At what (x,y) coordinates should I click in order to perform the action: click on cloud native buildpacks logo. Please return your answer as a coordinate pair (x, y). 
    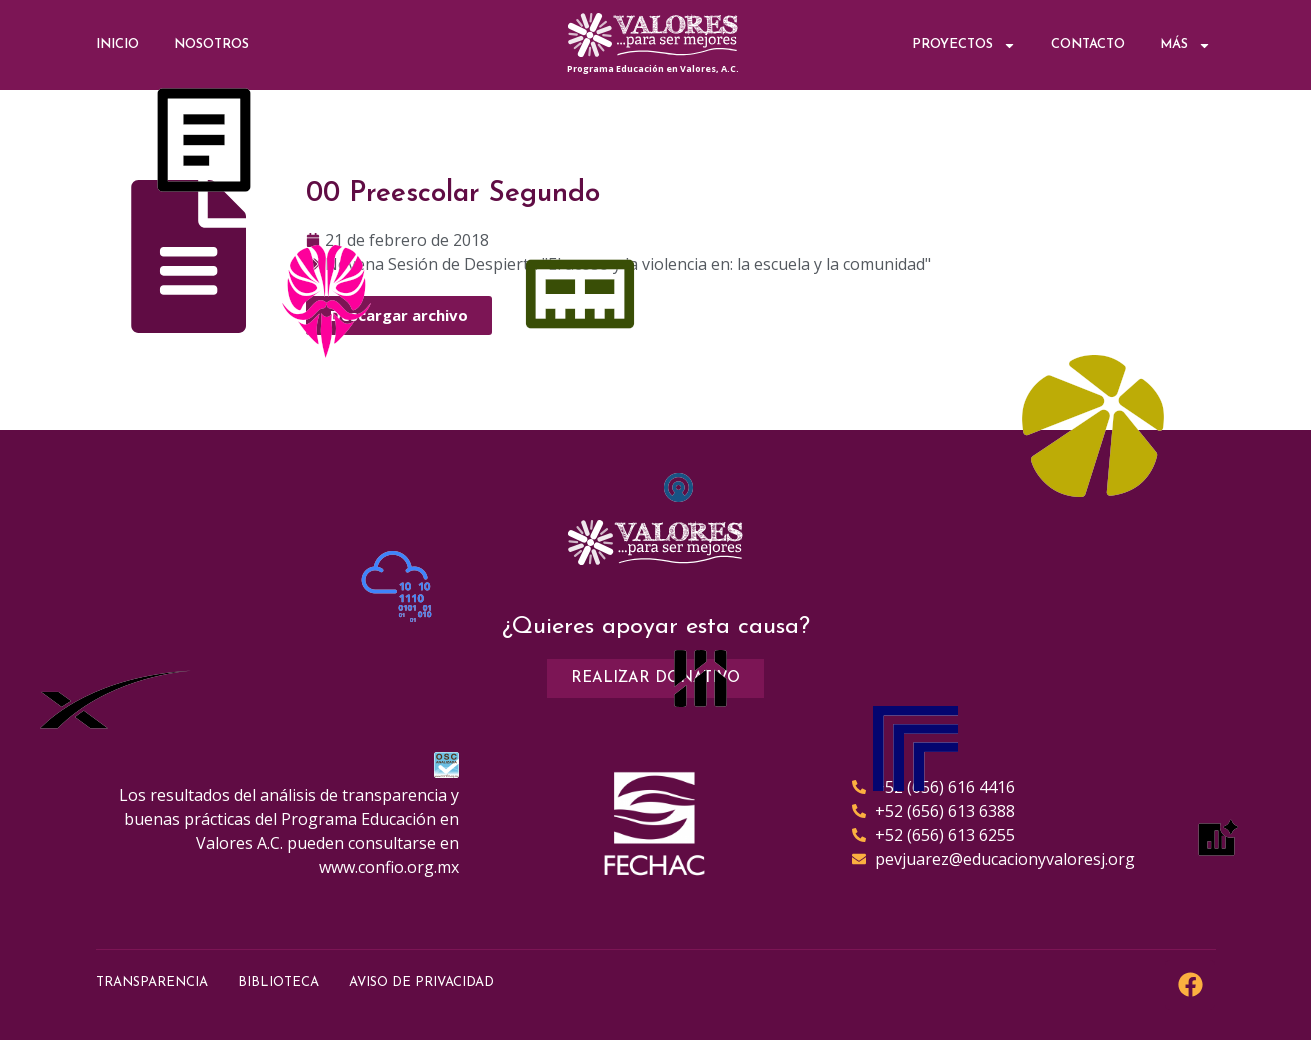
    Looking at the image, I should click on (1093, 426).